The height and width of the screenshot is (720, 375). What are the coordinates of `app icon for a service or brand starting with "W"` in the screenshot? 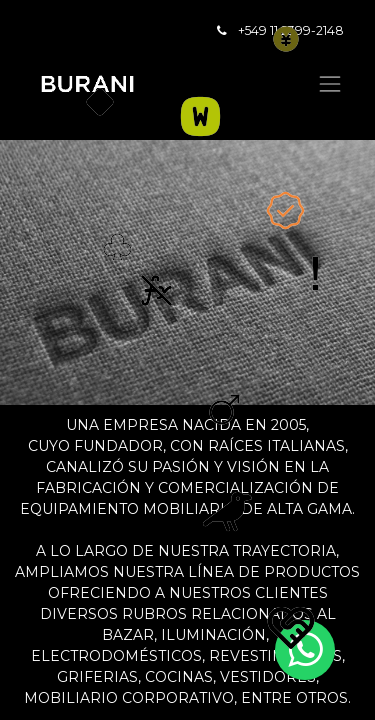 It's located at (200, 116).